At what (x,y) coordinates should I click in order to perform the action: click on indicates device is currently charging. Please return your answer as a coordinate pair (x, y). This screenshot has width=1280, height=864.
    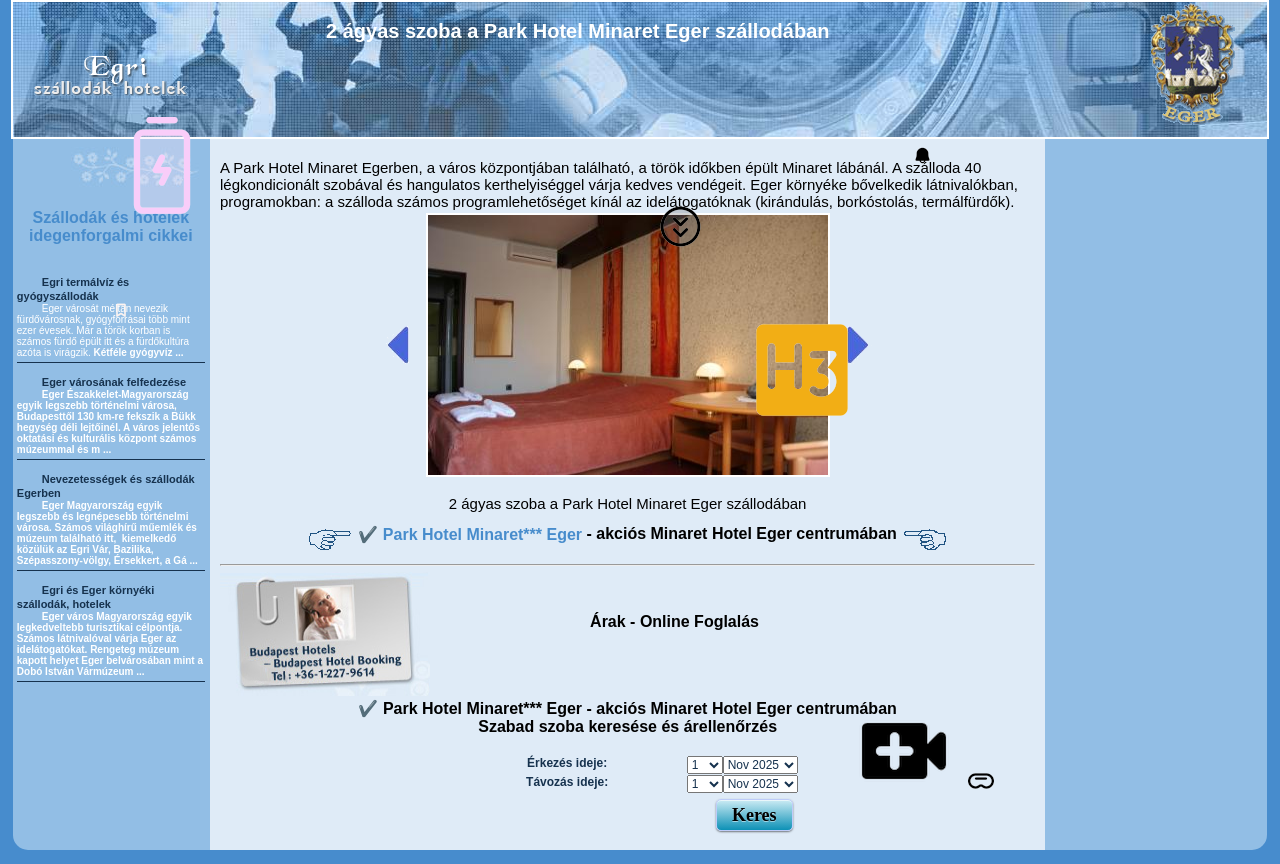
    Looking at the image, I should click on (162, 167).